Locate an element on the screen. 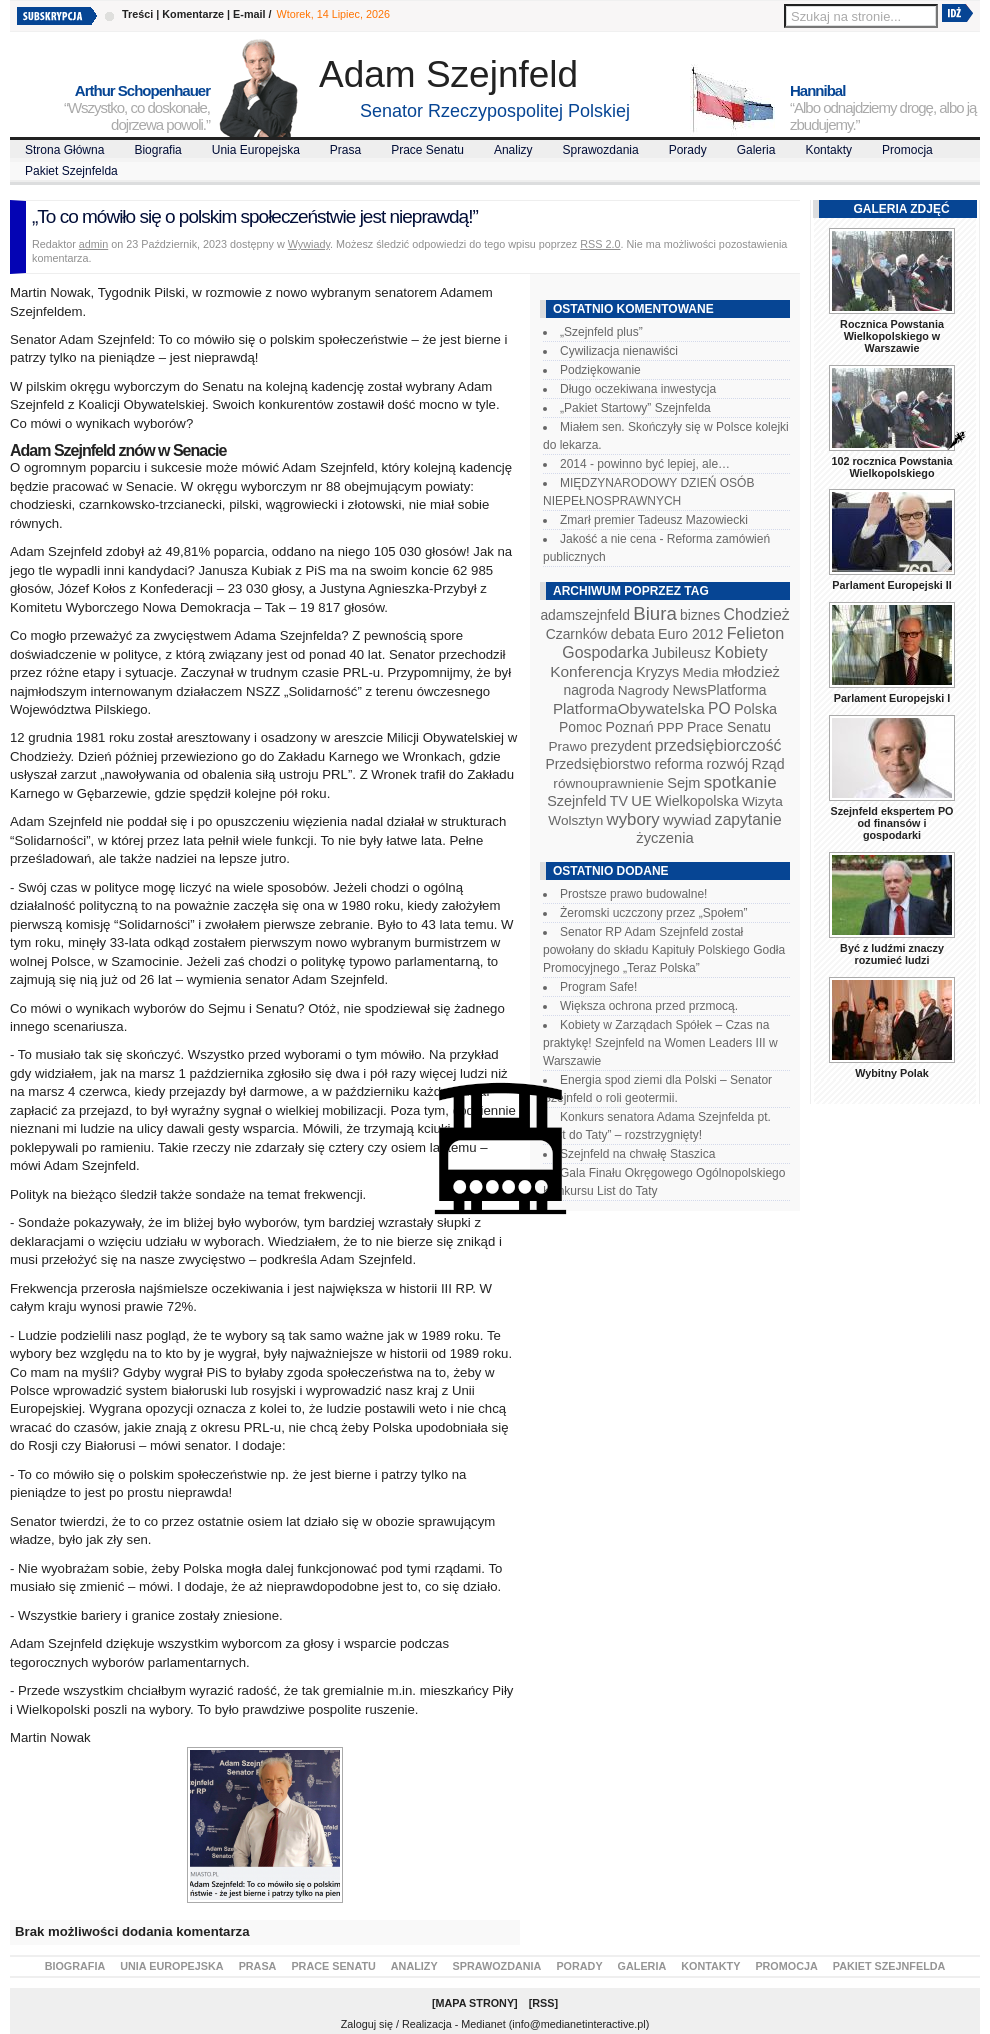  equip a wooden club weapon is located at coordinates (956, 440).